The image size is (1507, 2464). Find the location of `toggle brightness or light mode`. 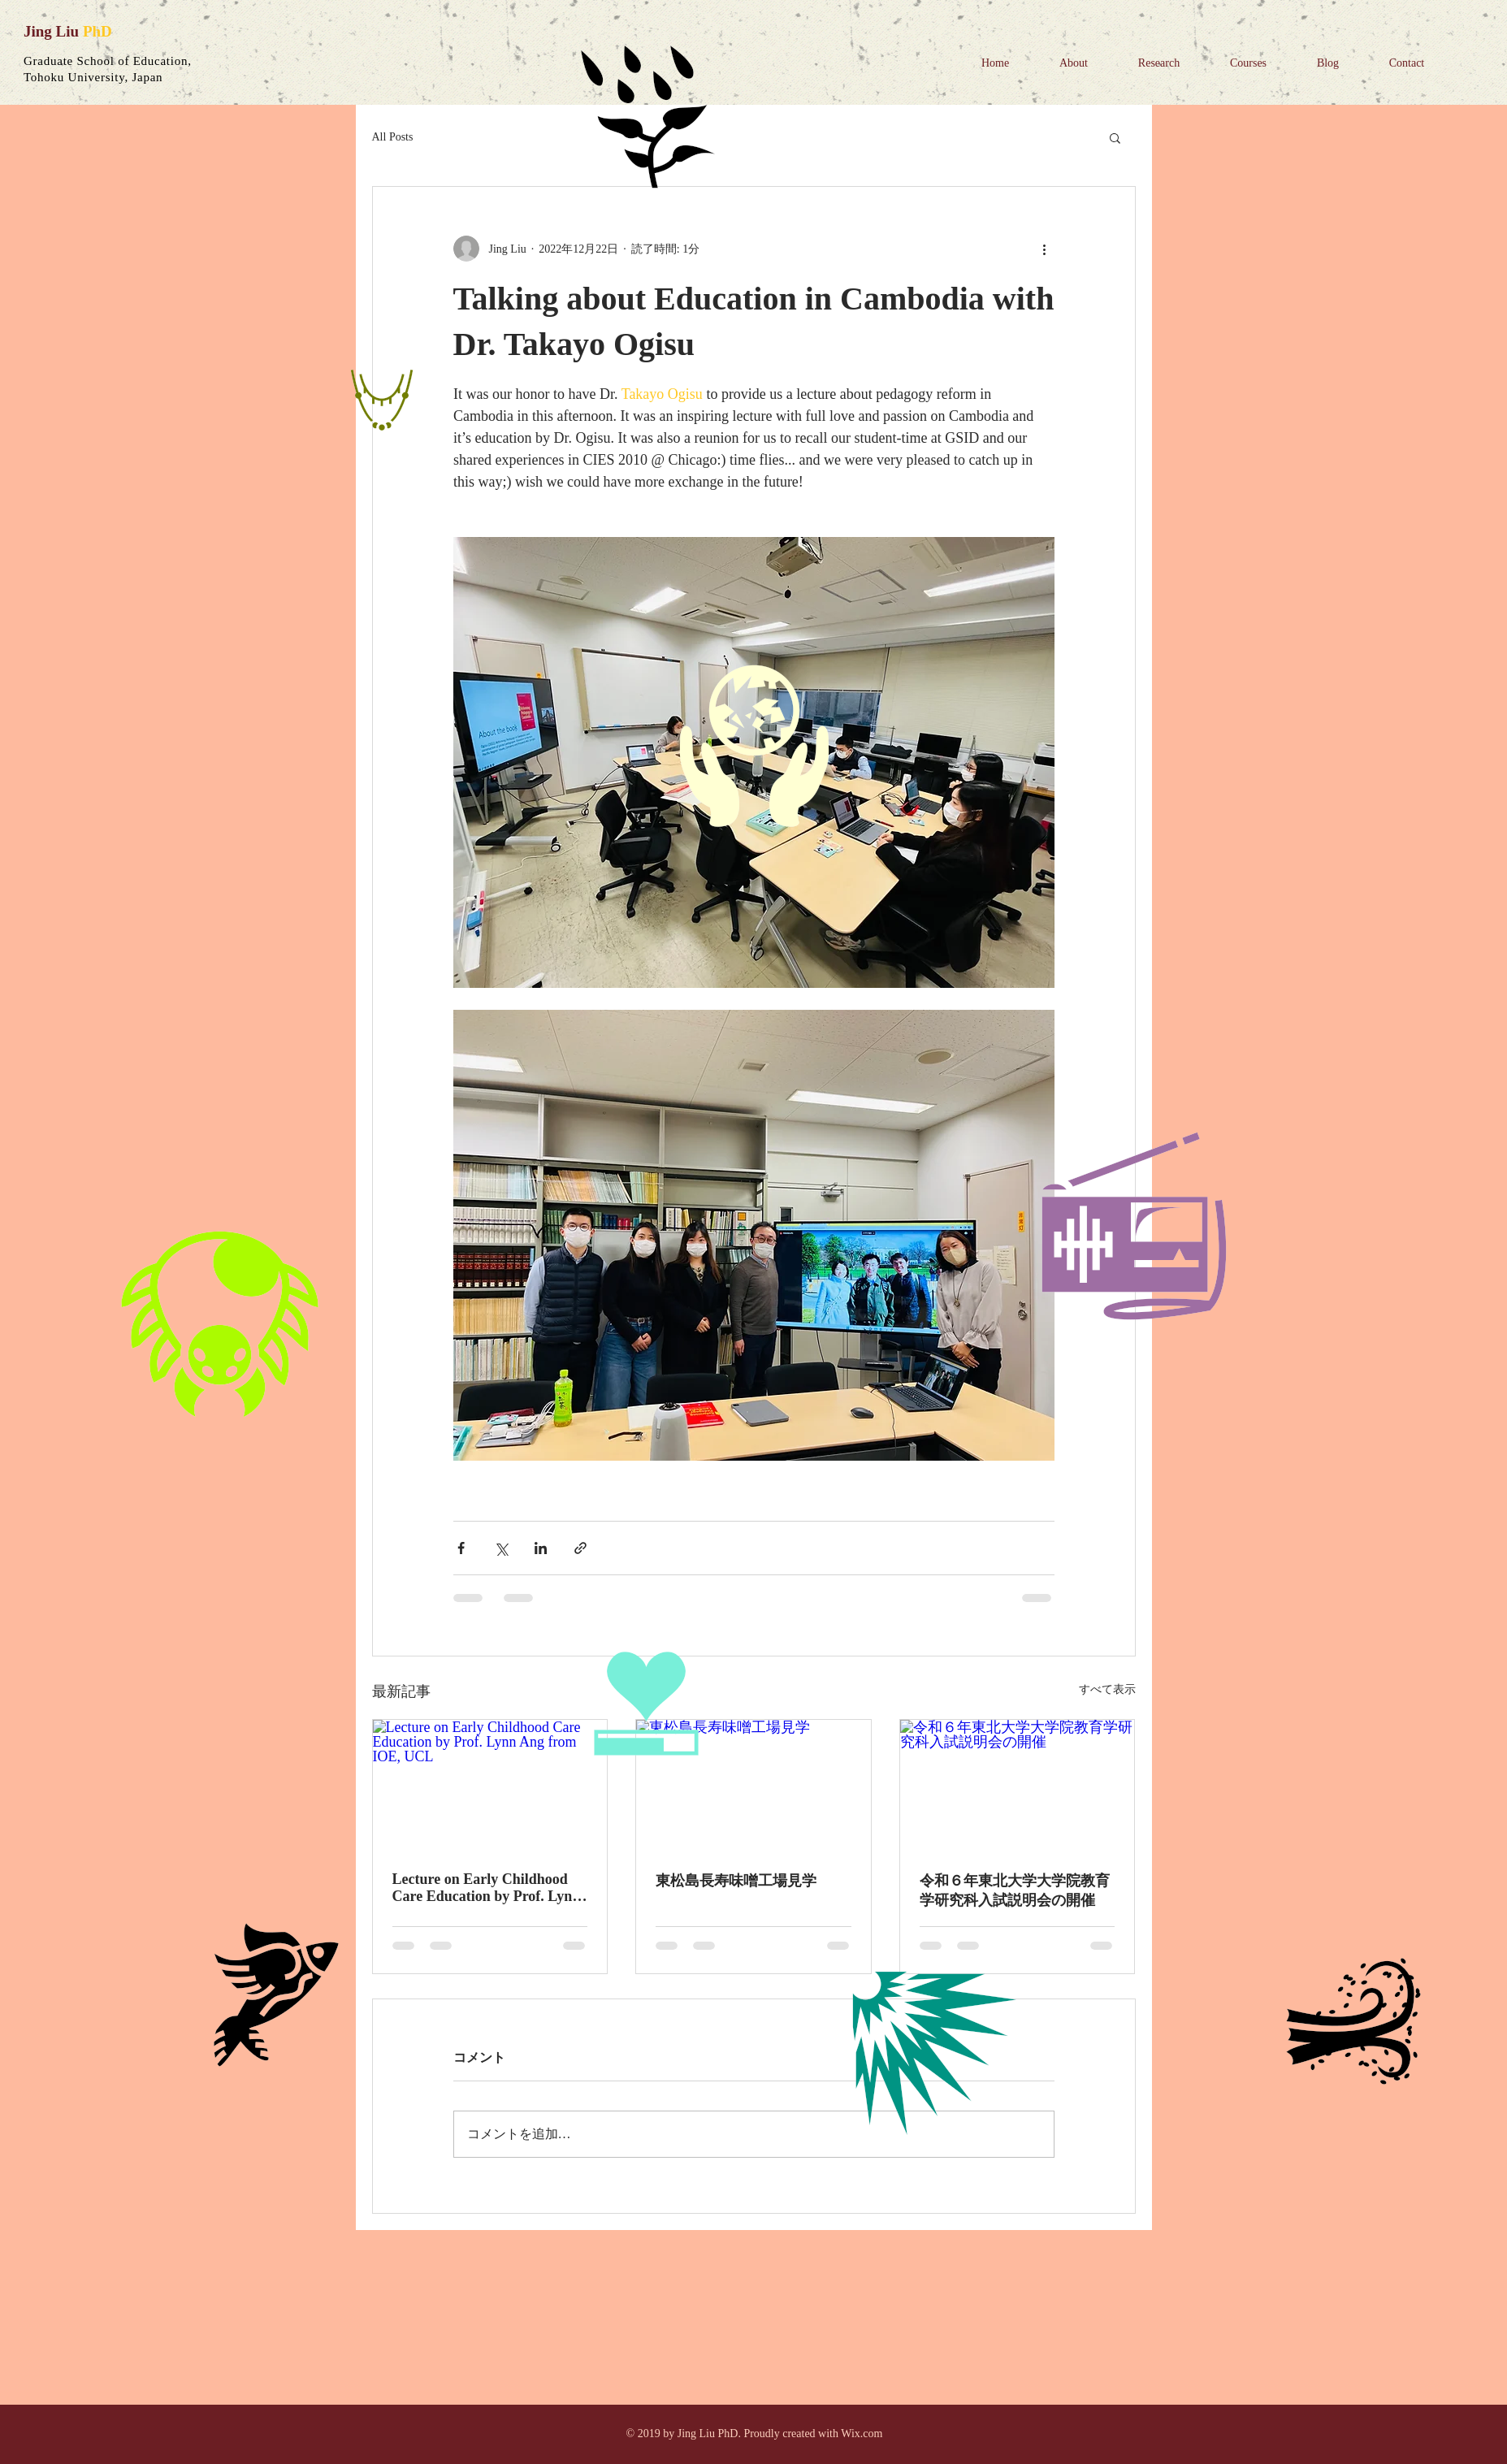

toggle brightness or light mode is located at coordinates (937, 2055).